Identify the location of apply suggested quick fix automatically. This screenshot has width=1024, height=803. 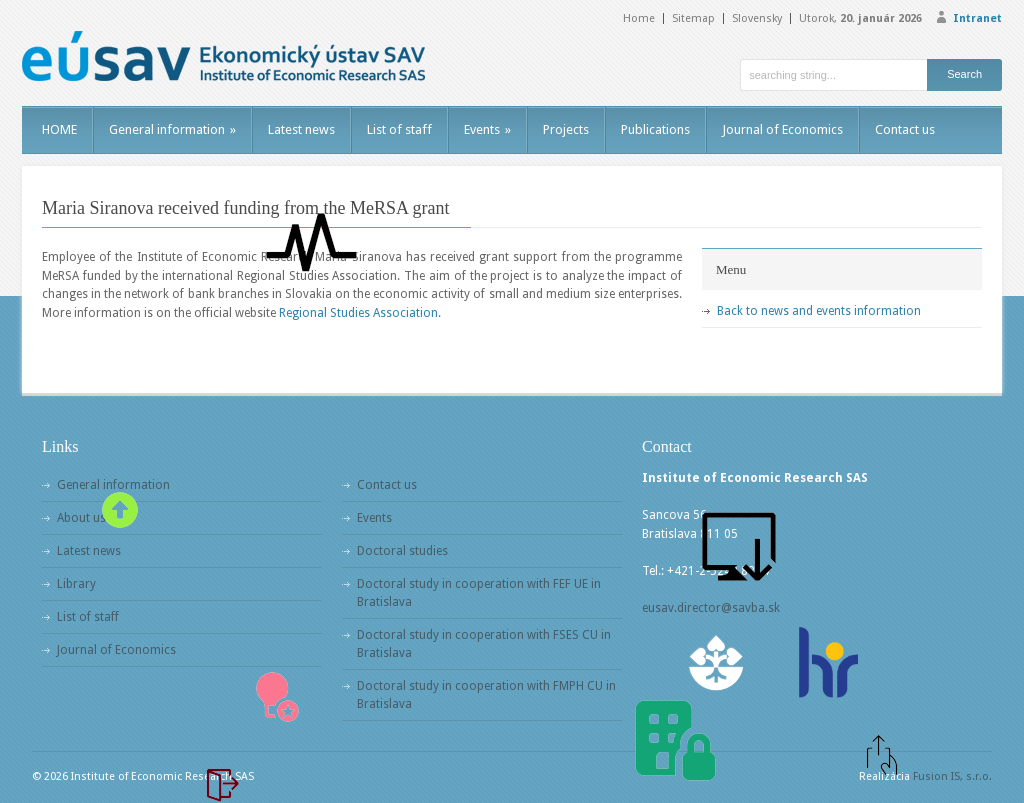
(274, 697).